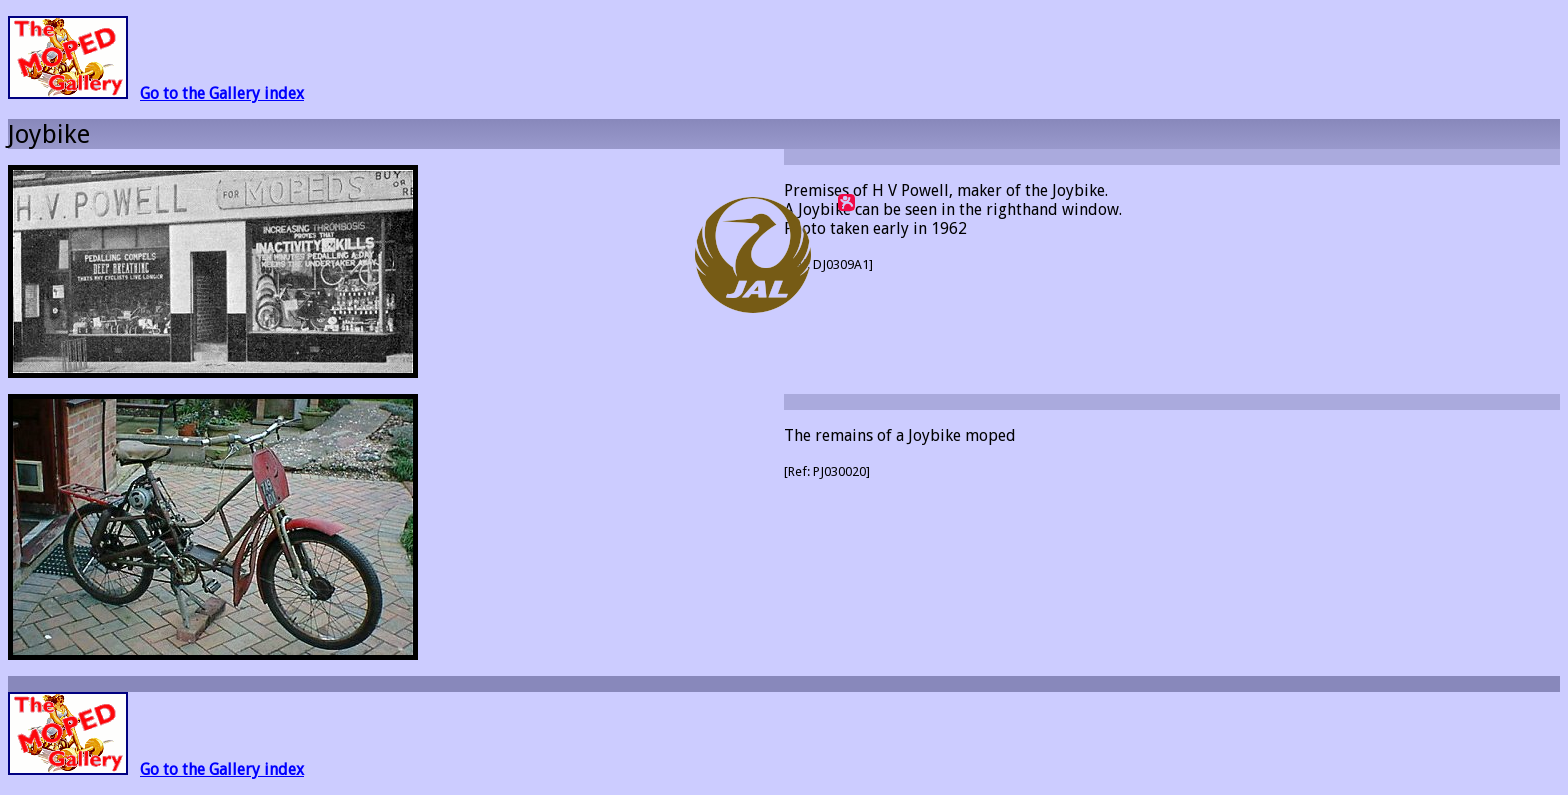 The width and height of the screenshot is (1568, 795). Describe the element at coordinates (846, 202) in the screenshot. I see `open the Dianping app` at that location.